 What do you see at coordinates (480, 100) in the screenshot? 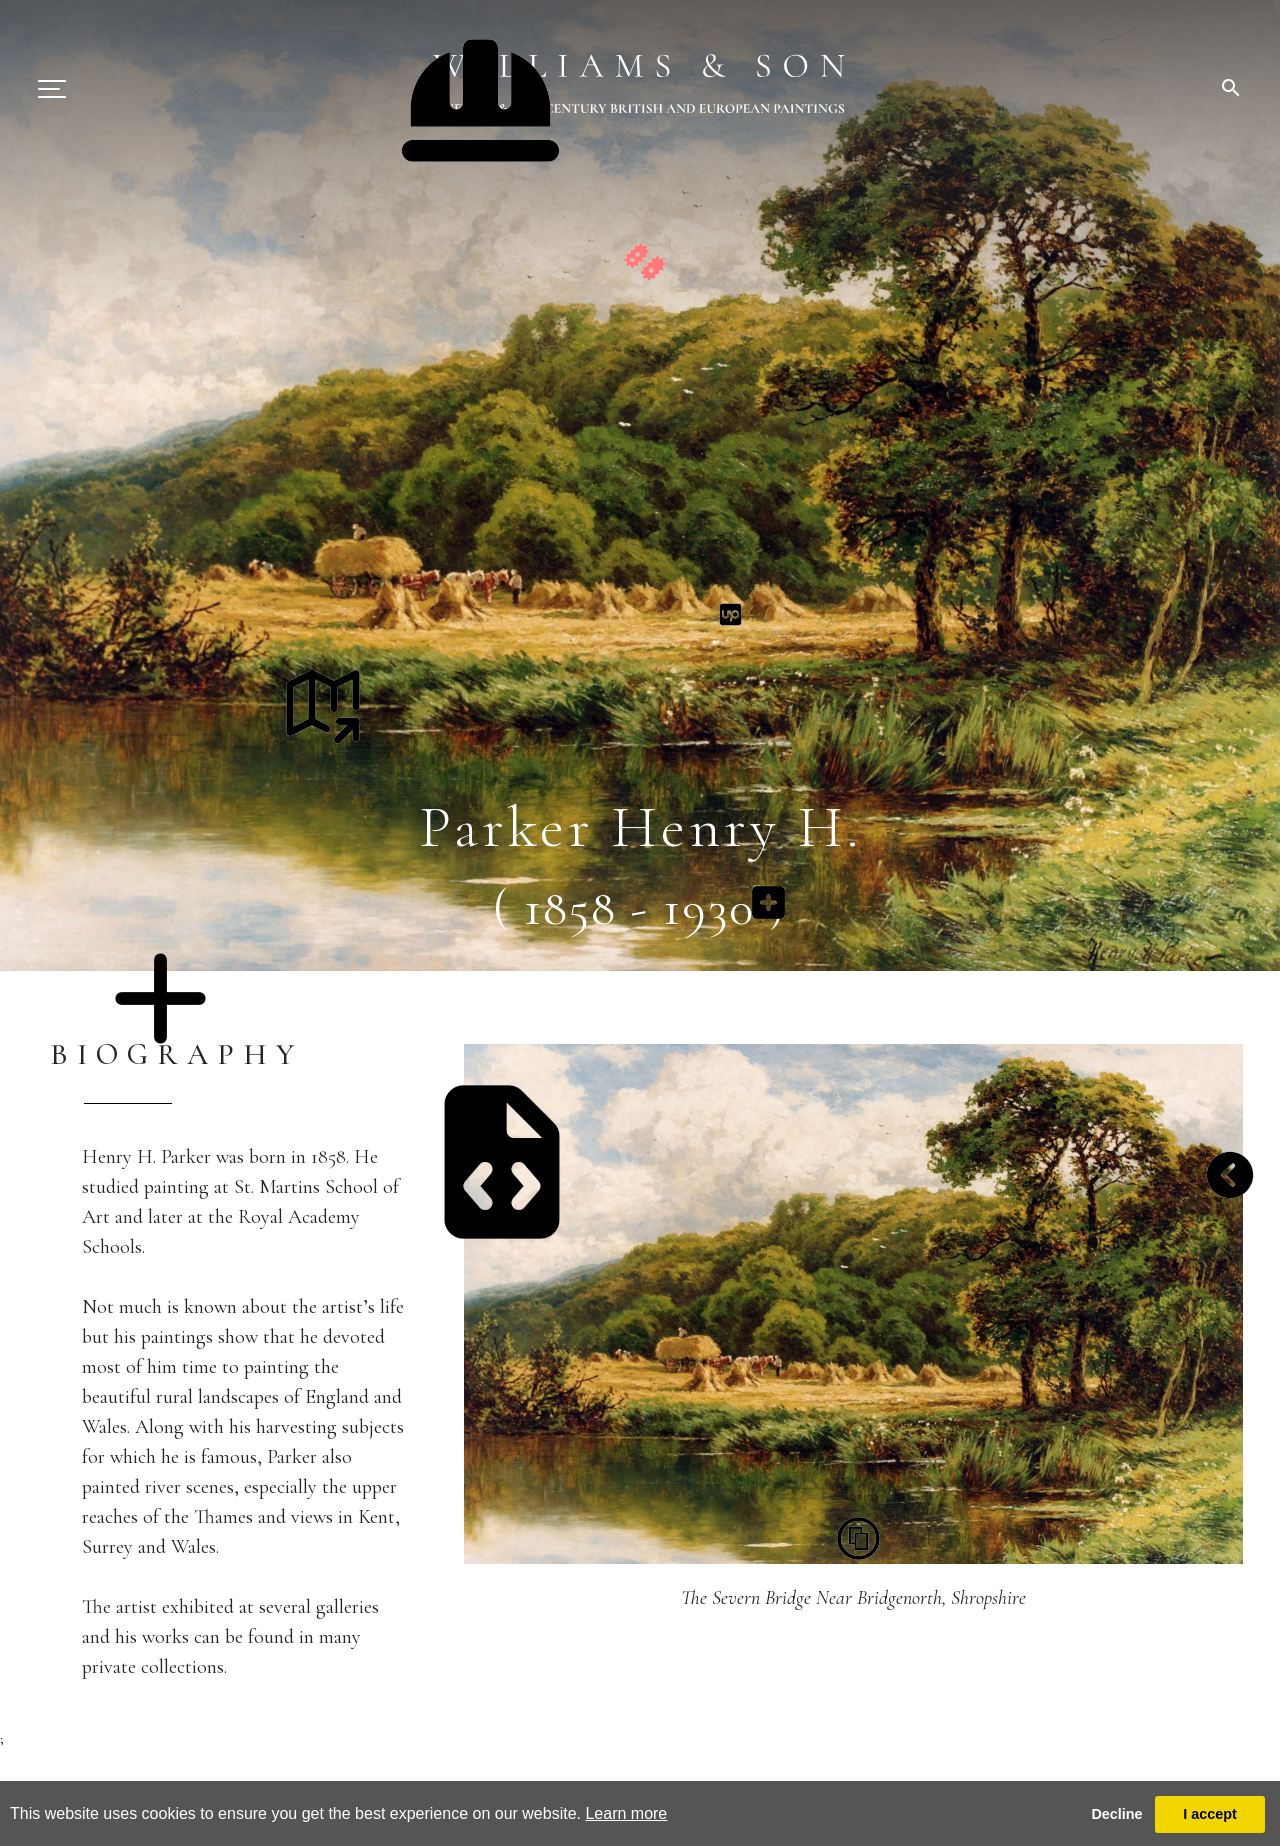
I see `access construction or building projects` at bounding box center [480, 100].